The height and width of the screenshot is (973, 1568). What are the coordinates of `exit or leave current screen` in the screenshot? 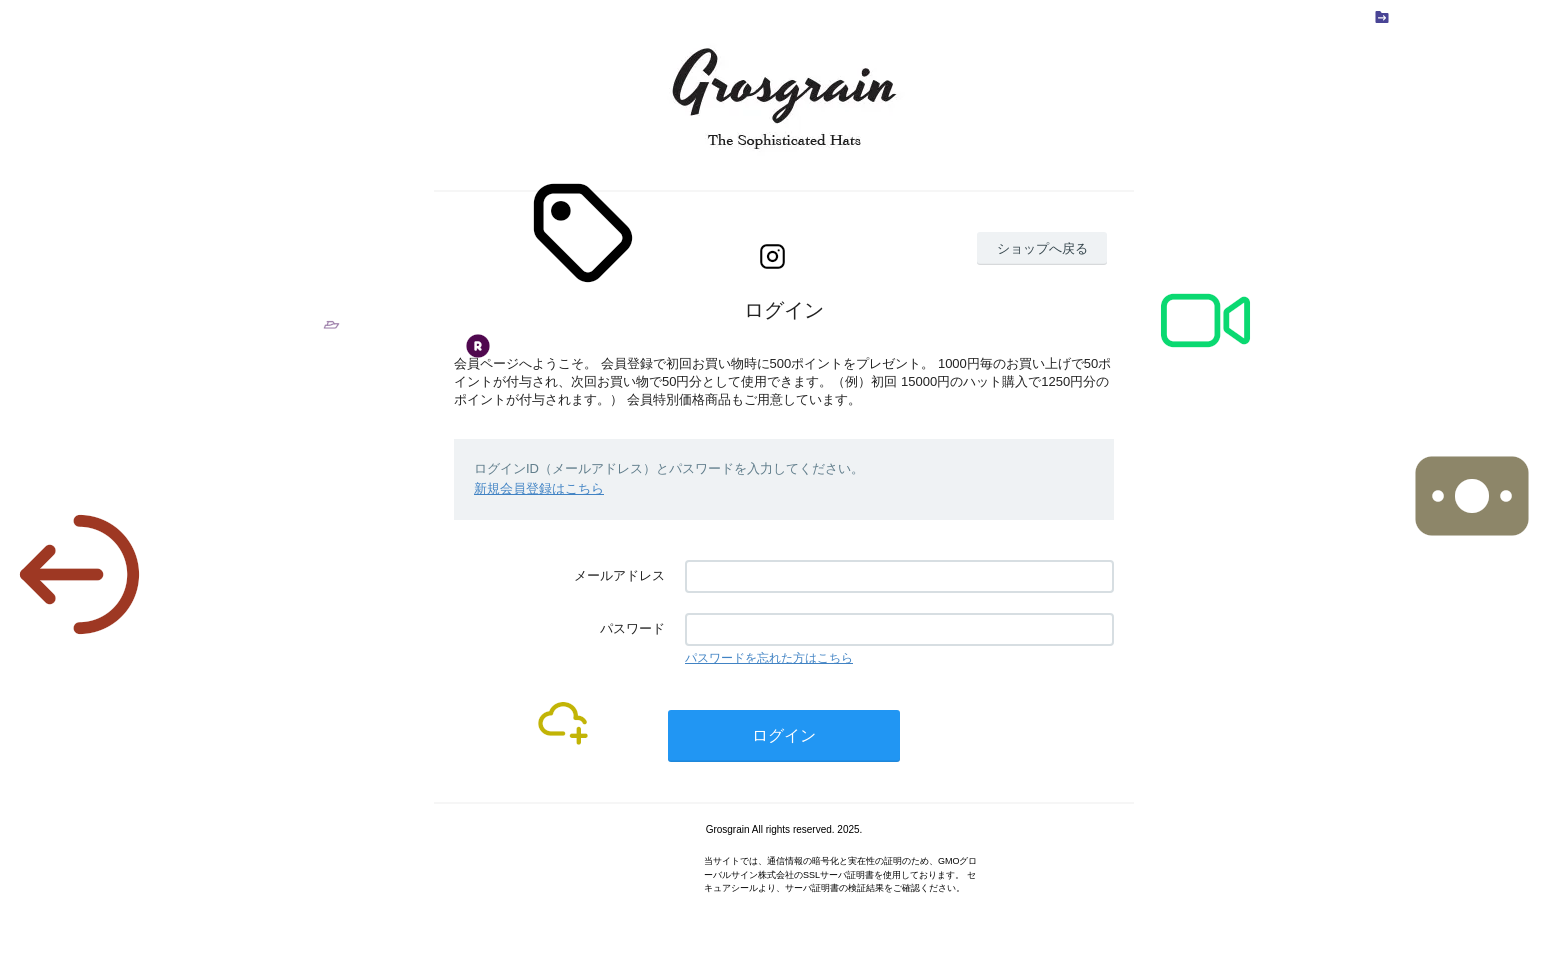 It's located at (79, 574).